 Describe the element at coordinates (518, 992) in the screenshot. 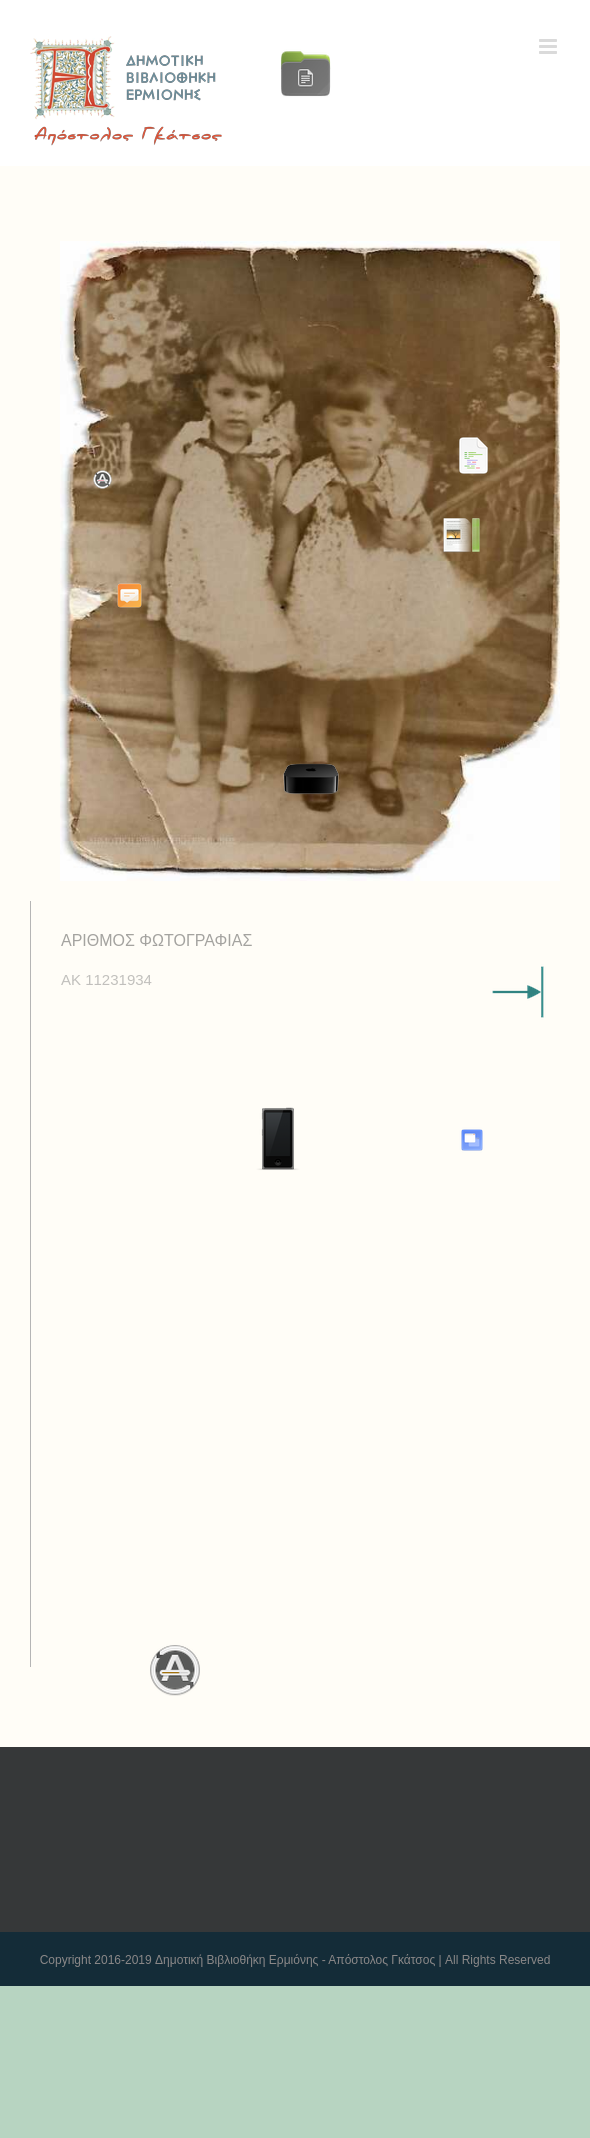

I see `go to the last item or page` at that location.